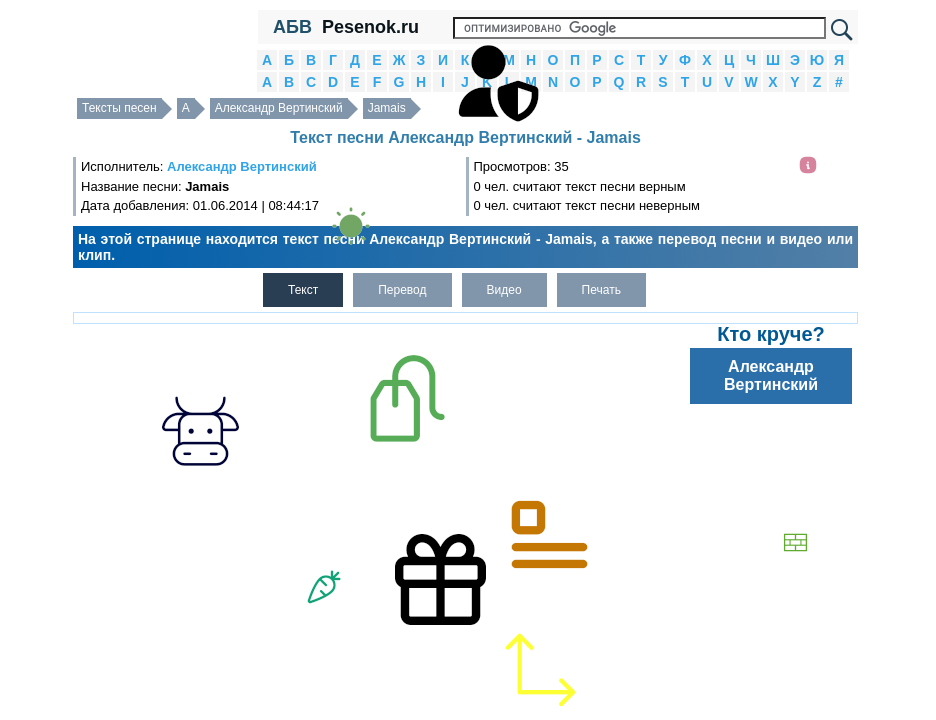  Describe the element at coordinates (323, 587) in the screenshot. I see `browse vegetable or produce category` at that location.